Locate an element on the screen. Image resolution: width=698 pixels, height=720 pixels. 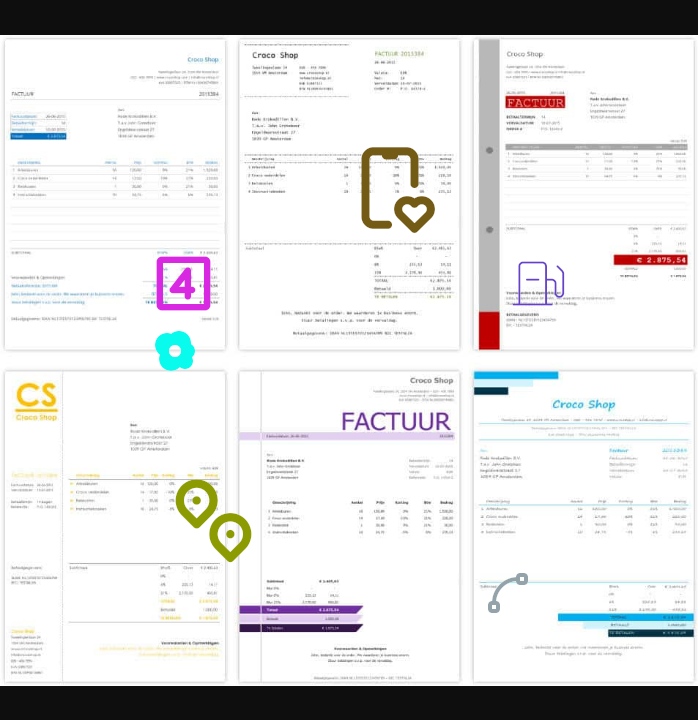
indicates breakfast or morning meal options is located at coordinates (175, 351).